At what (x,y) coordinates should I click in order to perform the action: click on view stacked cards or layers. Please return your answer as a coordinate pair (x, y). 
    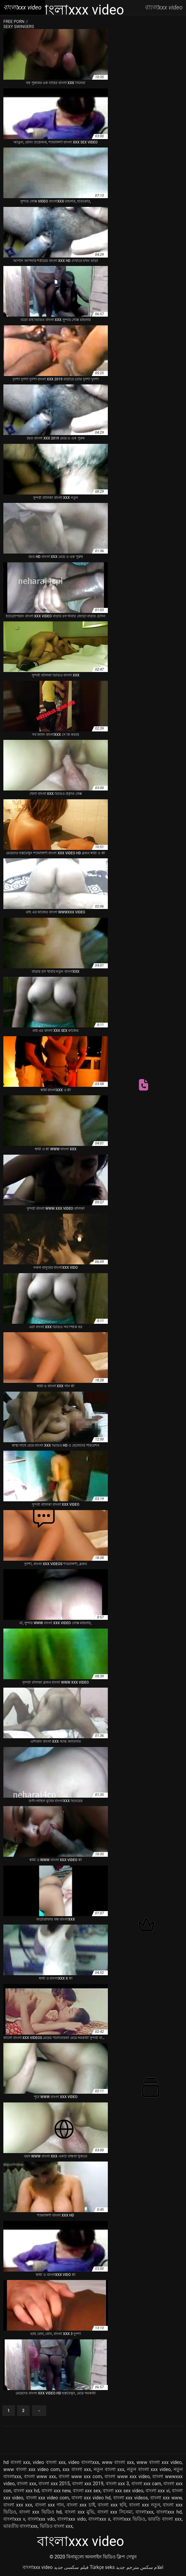
    Looking at the image, I should click on (151, 2087).